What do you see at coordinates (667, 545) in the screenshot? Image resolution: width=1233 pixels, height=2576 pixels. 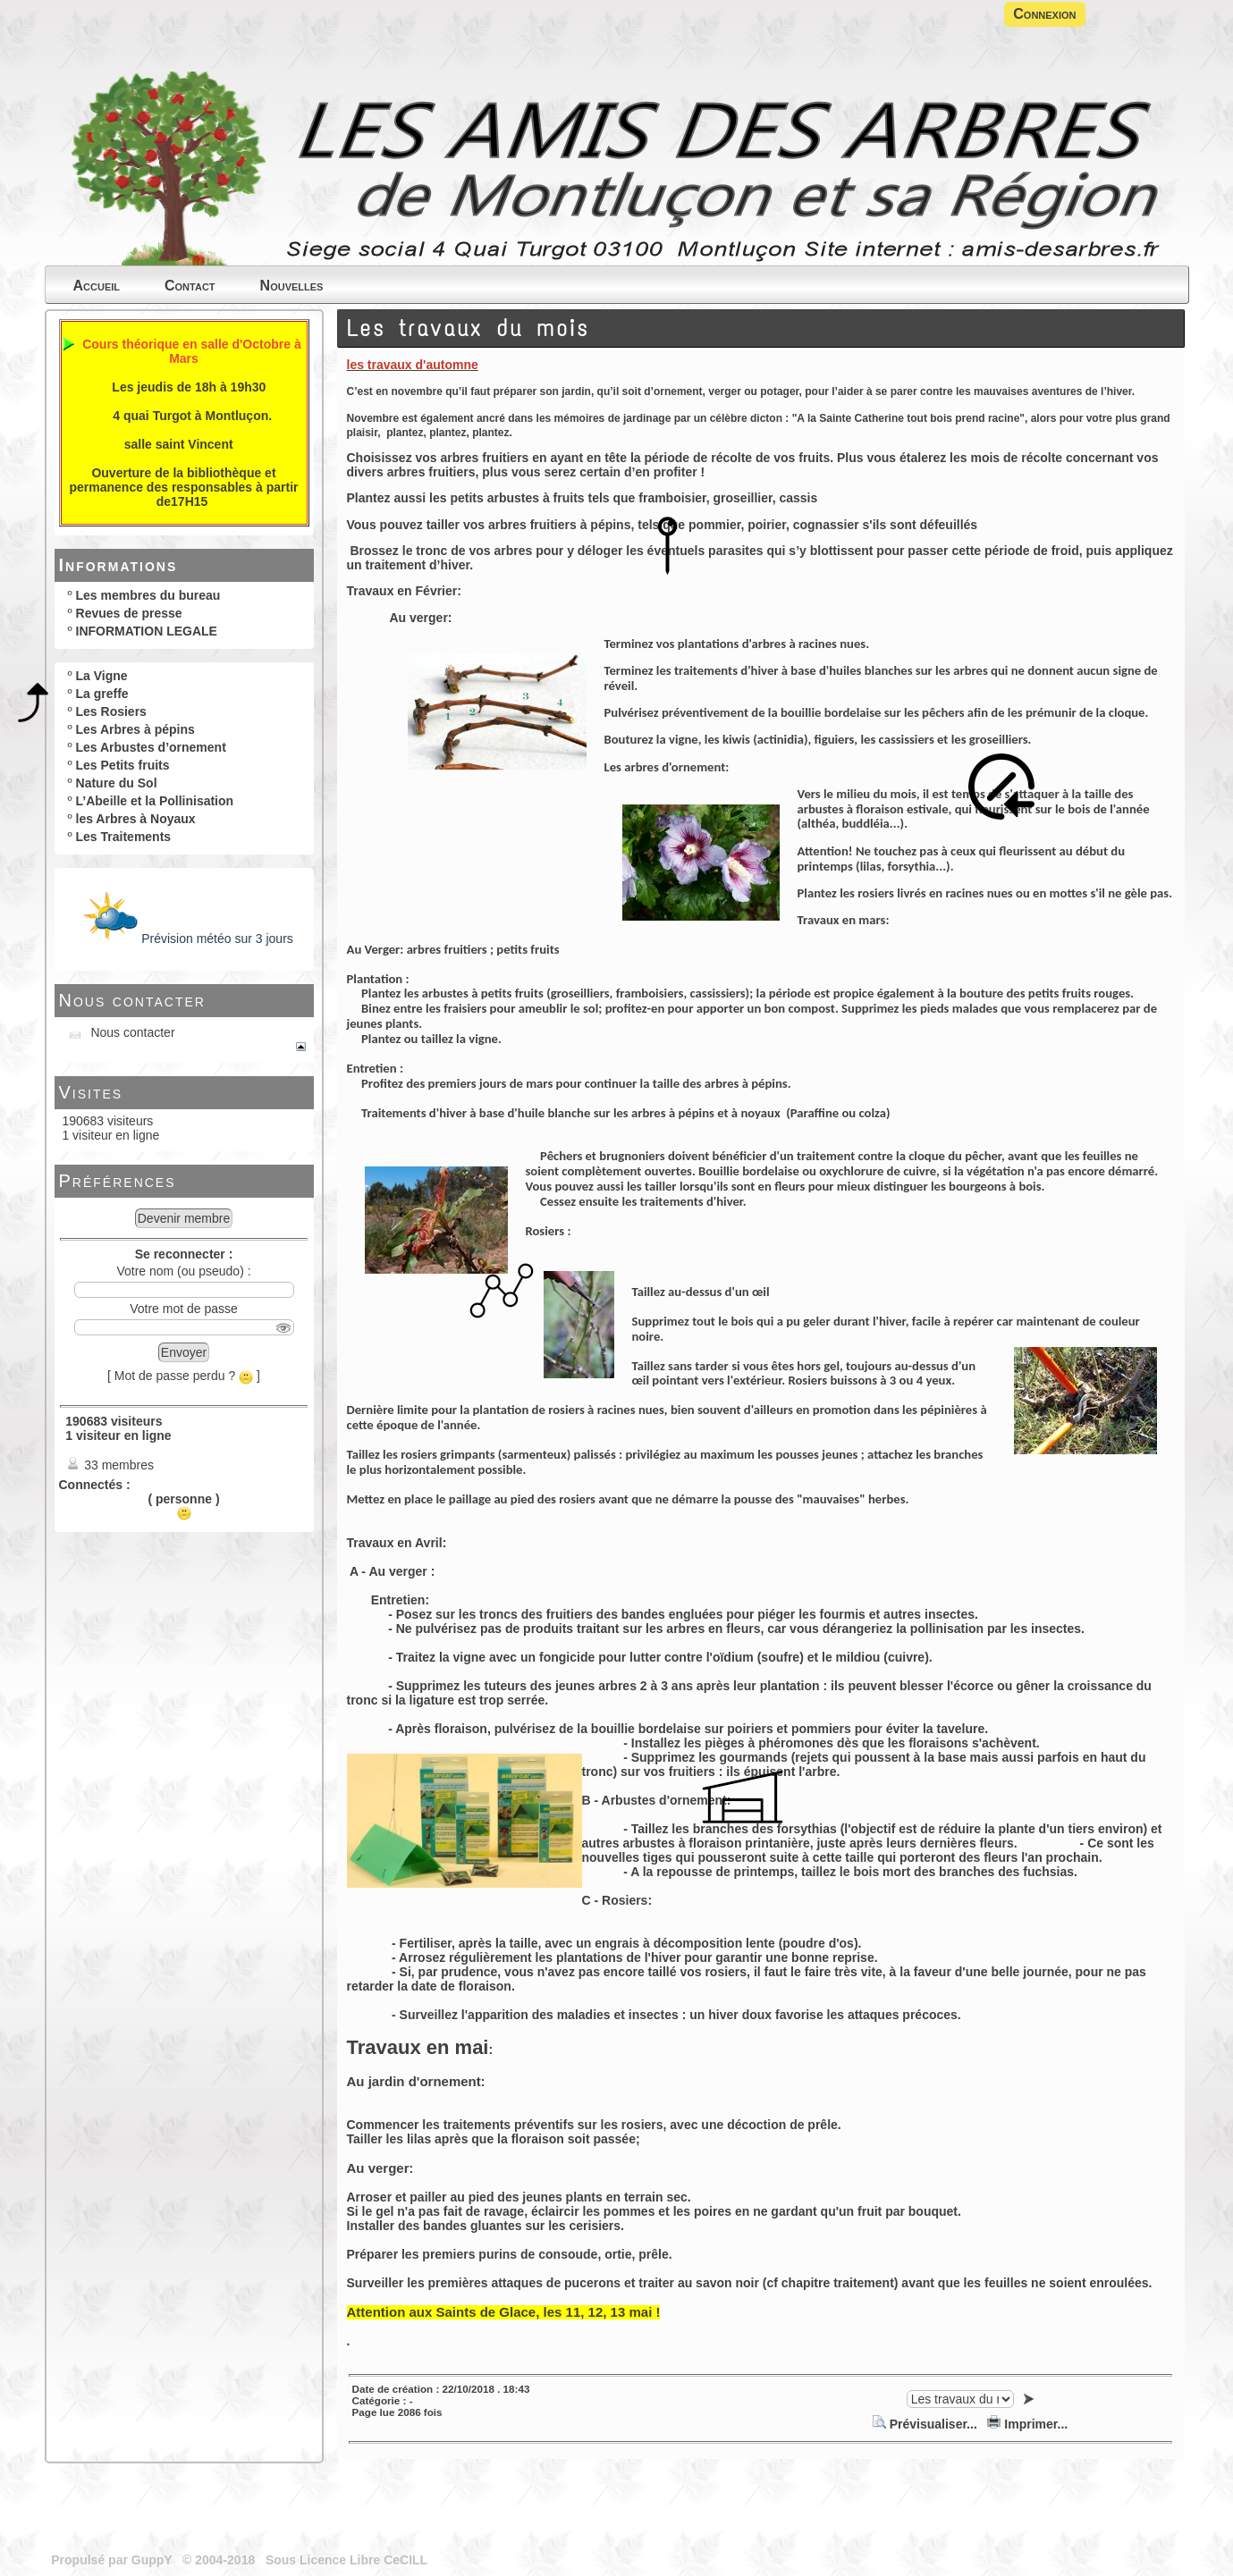 I see `pin a location on the map` at bounding box center [667, 545].